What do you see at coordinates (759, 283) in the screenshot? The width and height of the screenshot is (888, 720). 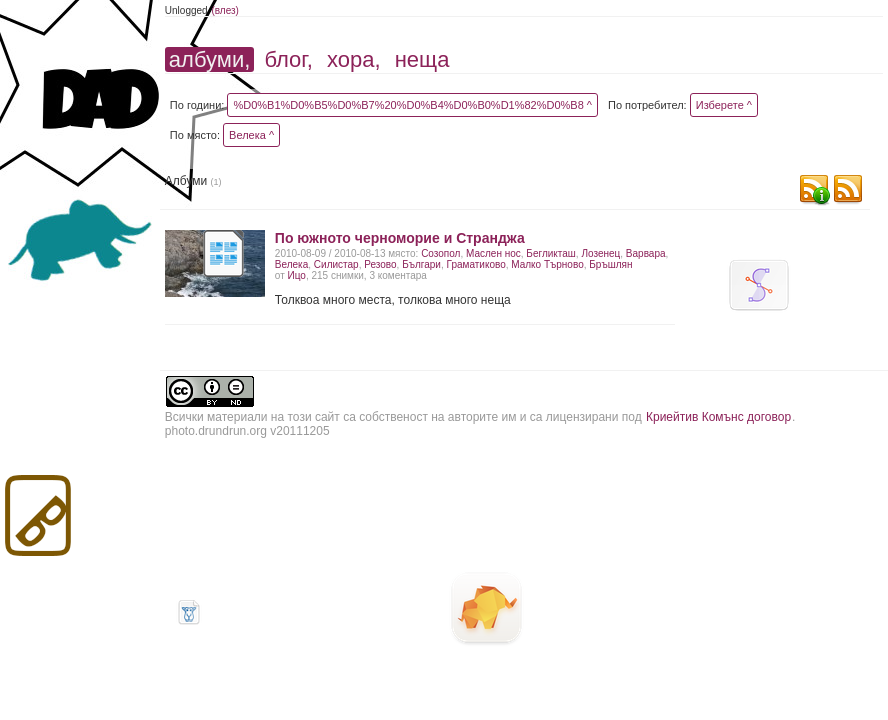 I see `compressed SVG image file` at bounding box center [759, 283].